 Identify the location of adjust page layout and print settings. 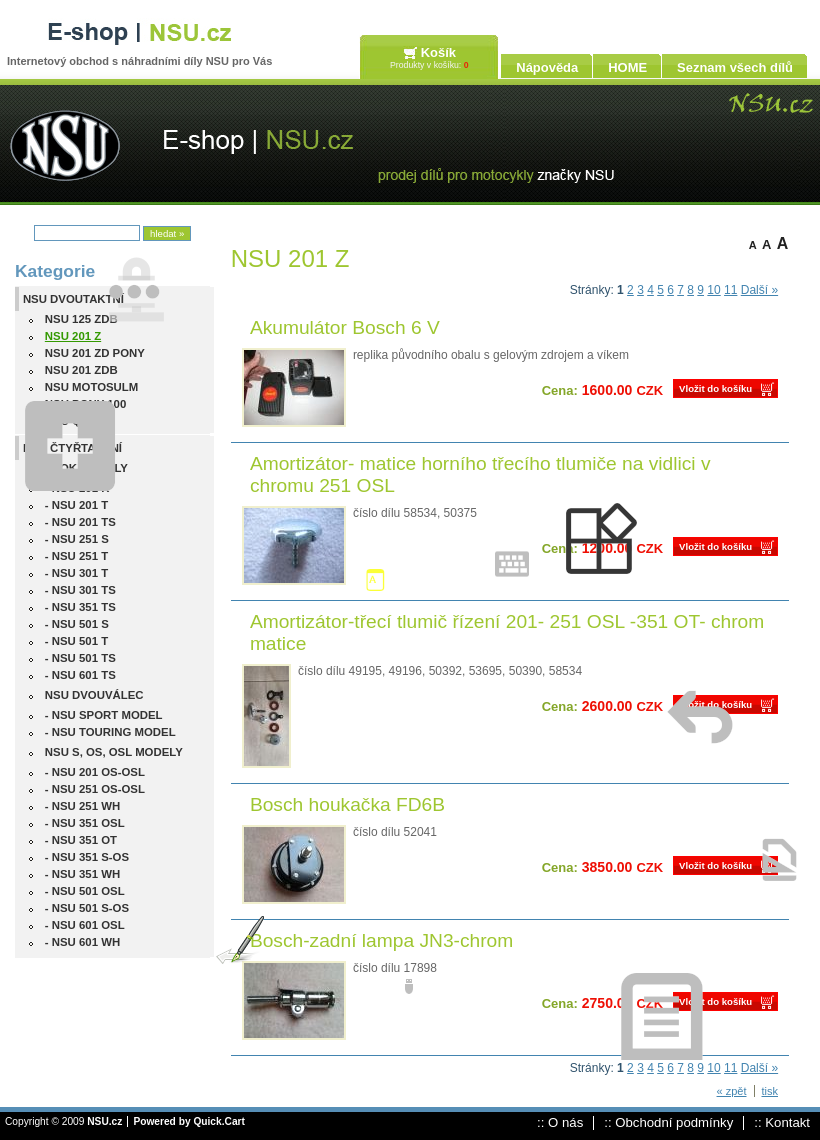
(779, 858).